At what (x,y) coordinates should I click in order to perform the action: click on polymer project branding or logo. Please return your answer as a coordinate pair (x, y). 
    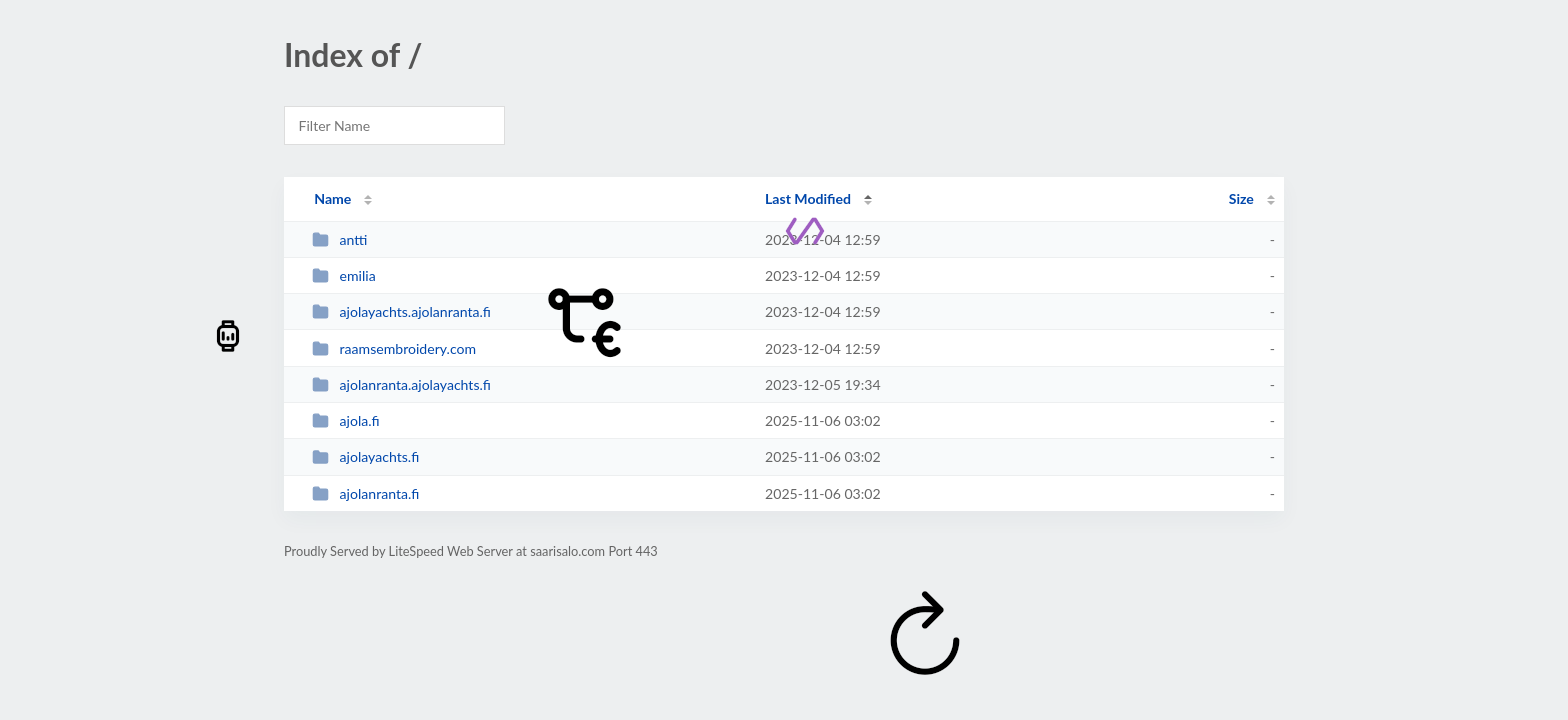
    Looking at the image, I should click on (805, 231).